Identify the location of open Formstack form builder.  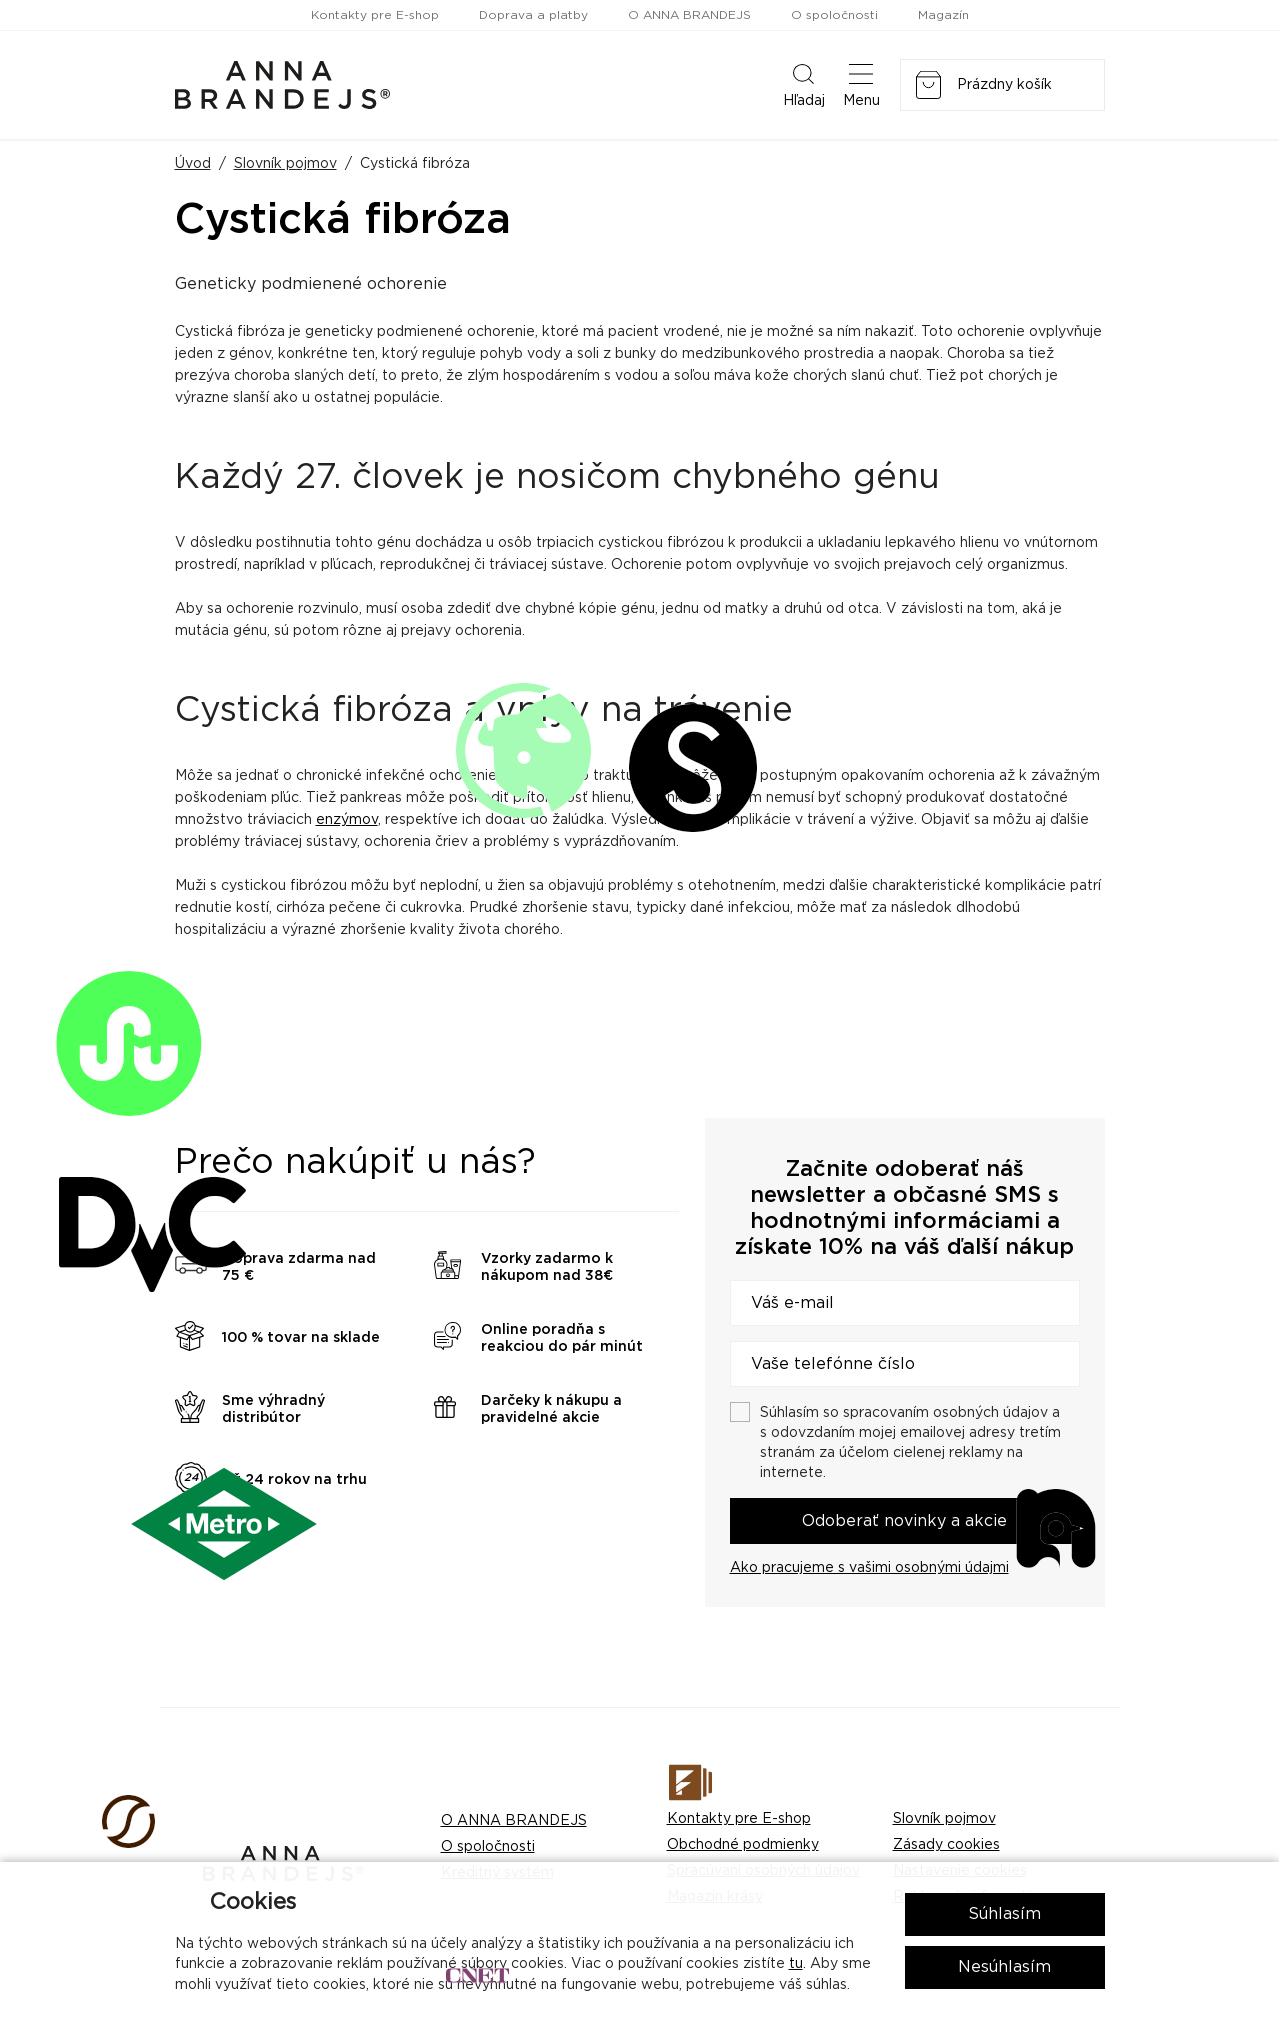
(690, 1782).